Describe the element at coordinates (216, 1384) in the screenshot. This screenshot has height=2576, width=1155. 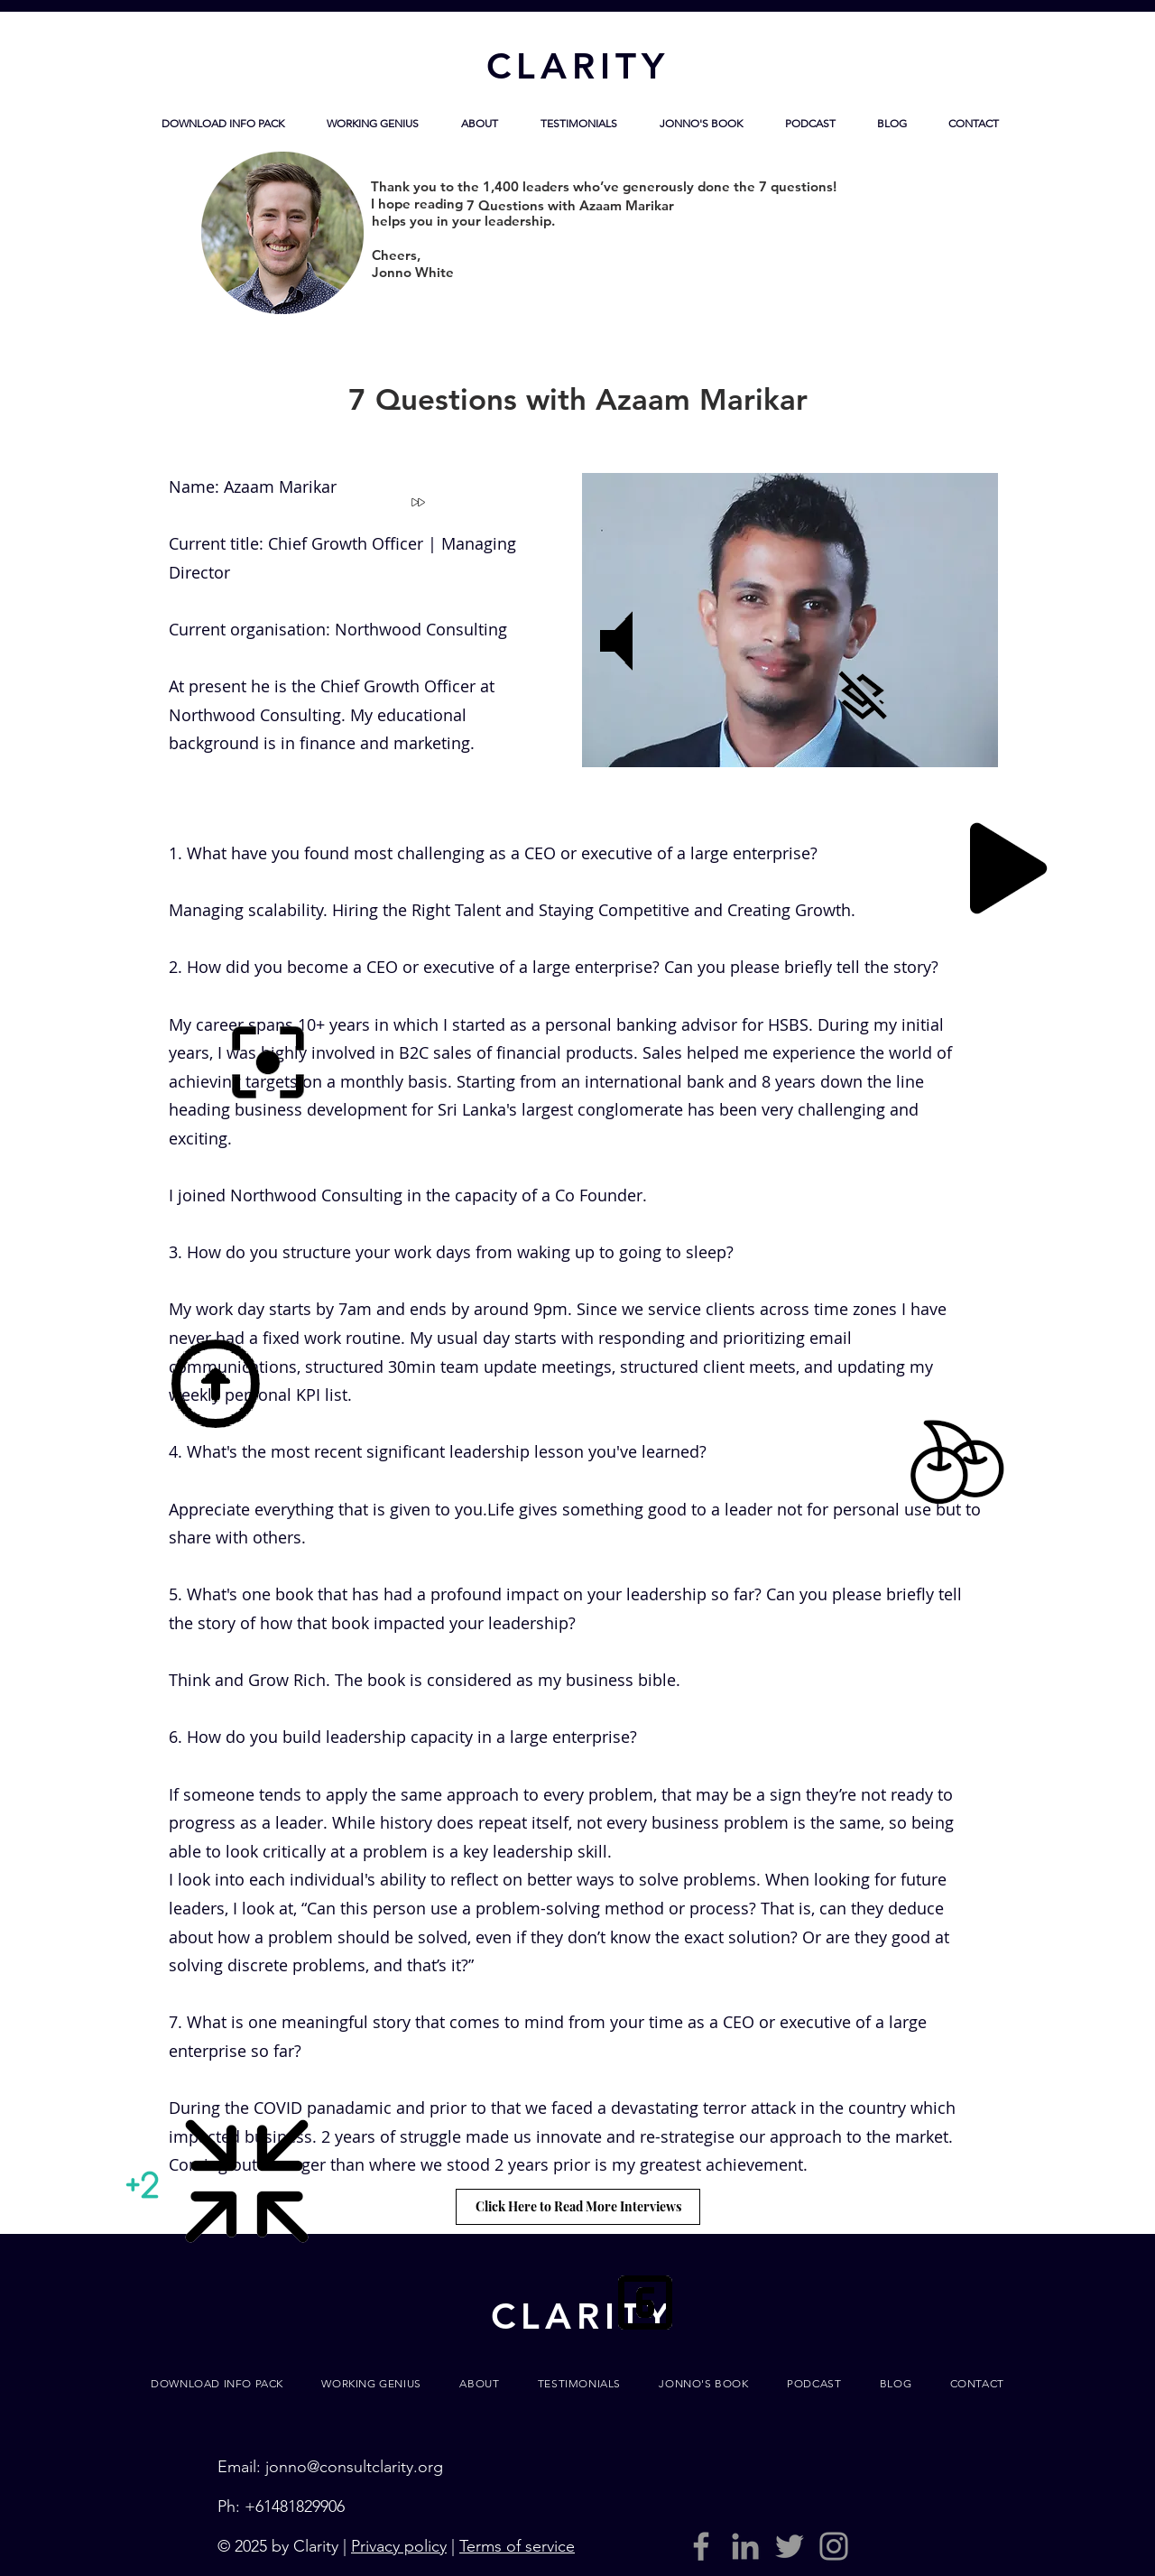
I see `upload a file or content` at that location.